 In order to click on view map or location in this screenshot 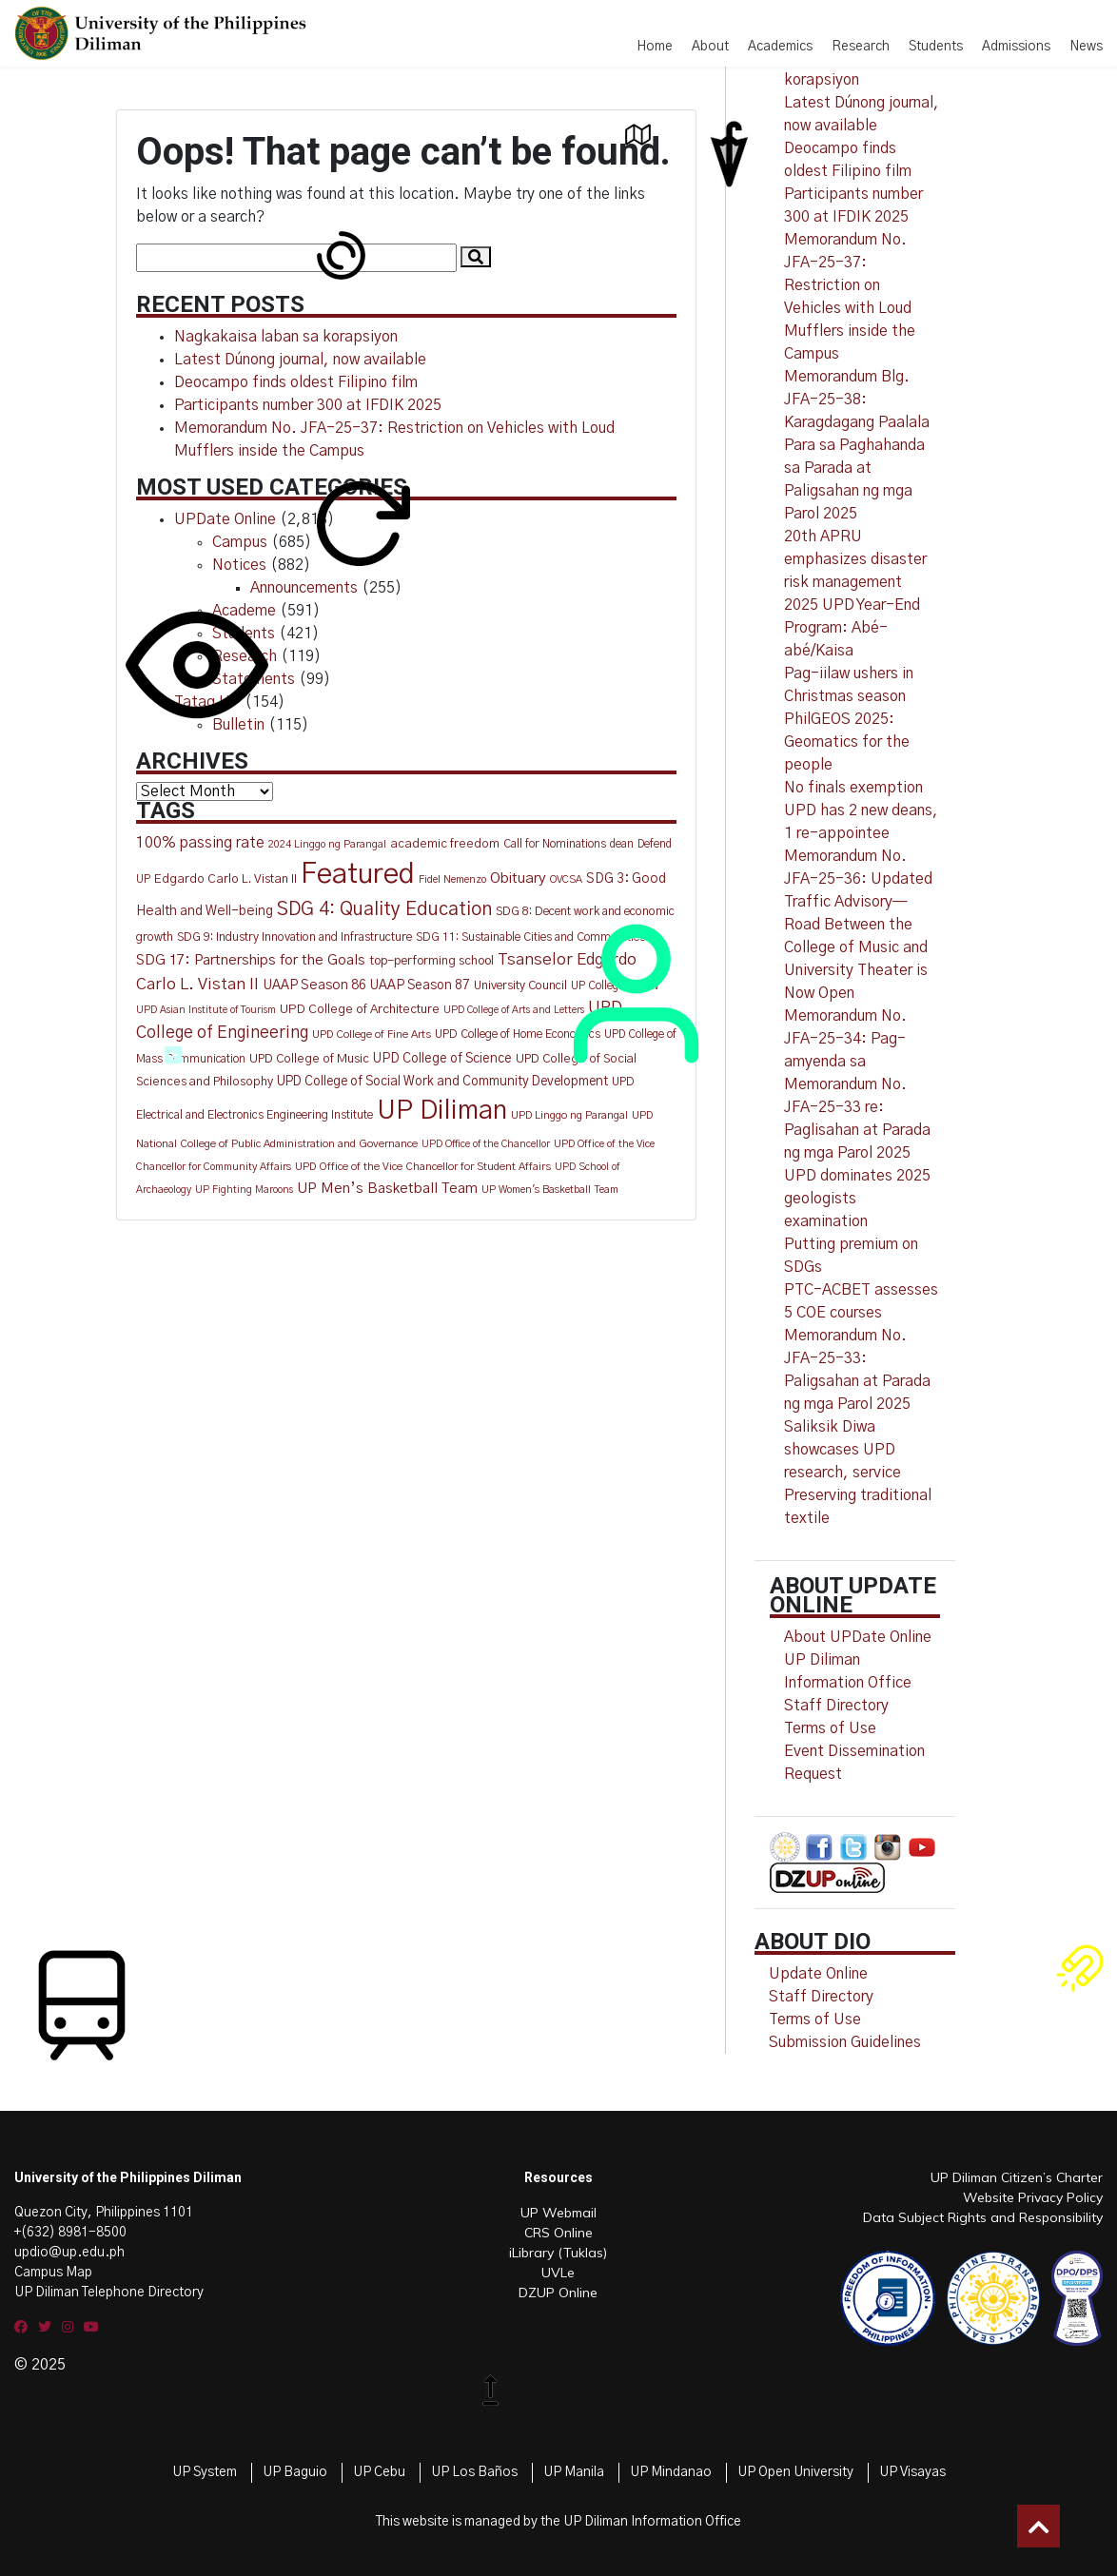, I will do `click(637, 134)`.